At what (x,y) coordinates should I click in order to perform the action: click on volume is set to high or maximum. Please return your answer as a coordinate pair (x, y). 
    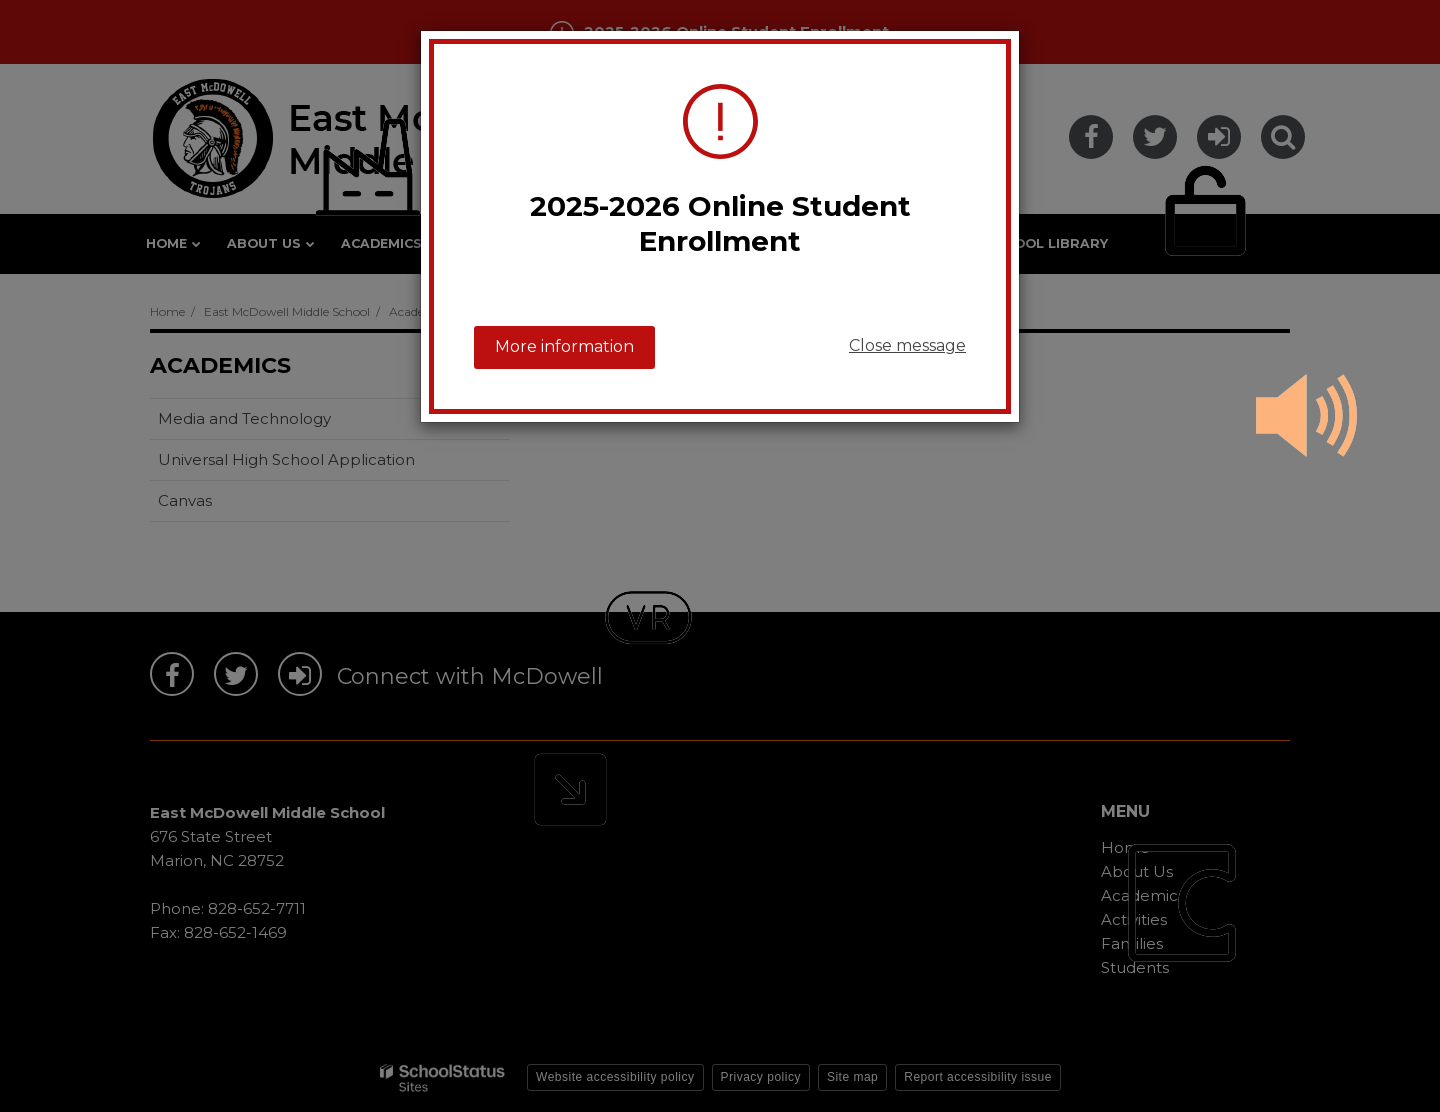
    Looking at the image, I should click on (1306, 415).